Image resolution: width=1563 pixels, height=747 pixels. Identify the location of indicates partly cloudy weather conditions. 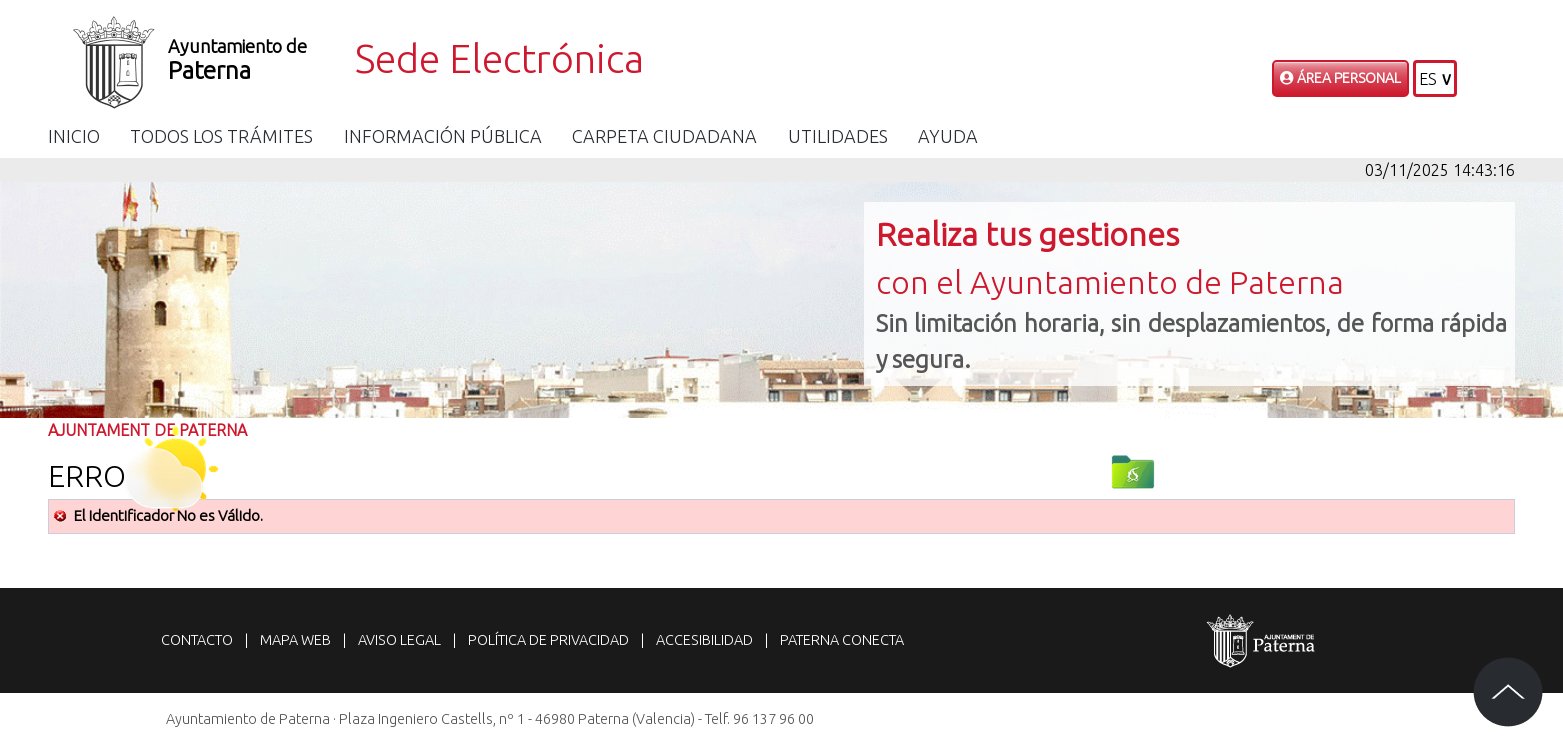
(171, 469).